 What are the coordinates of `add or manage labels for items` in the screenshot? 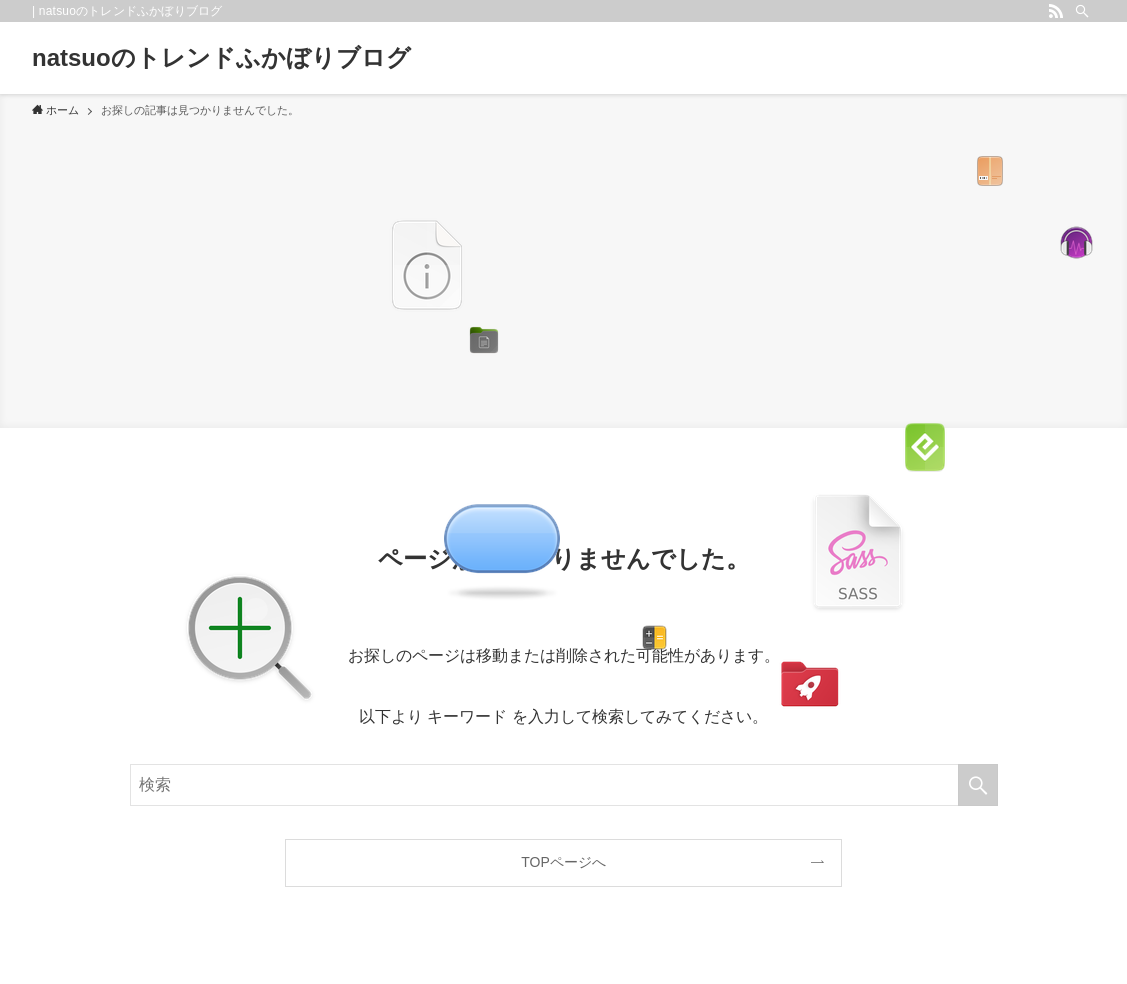 It's located at (502, 544).